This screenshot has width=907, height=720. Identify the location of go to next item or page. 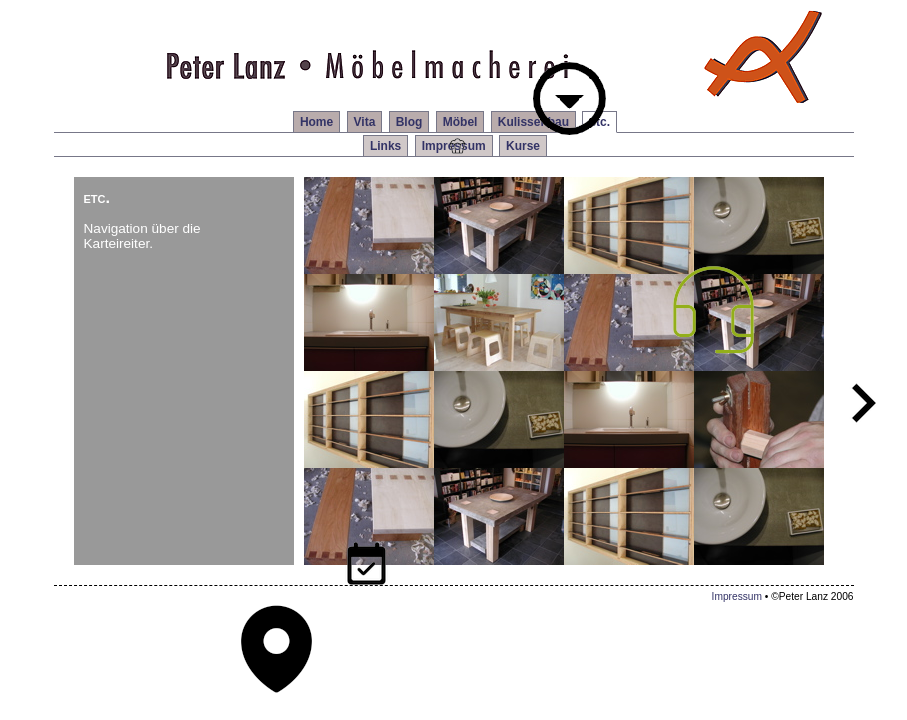
(863, 403).